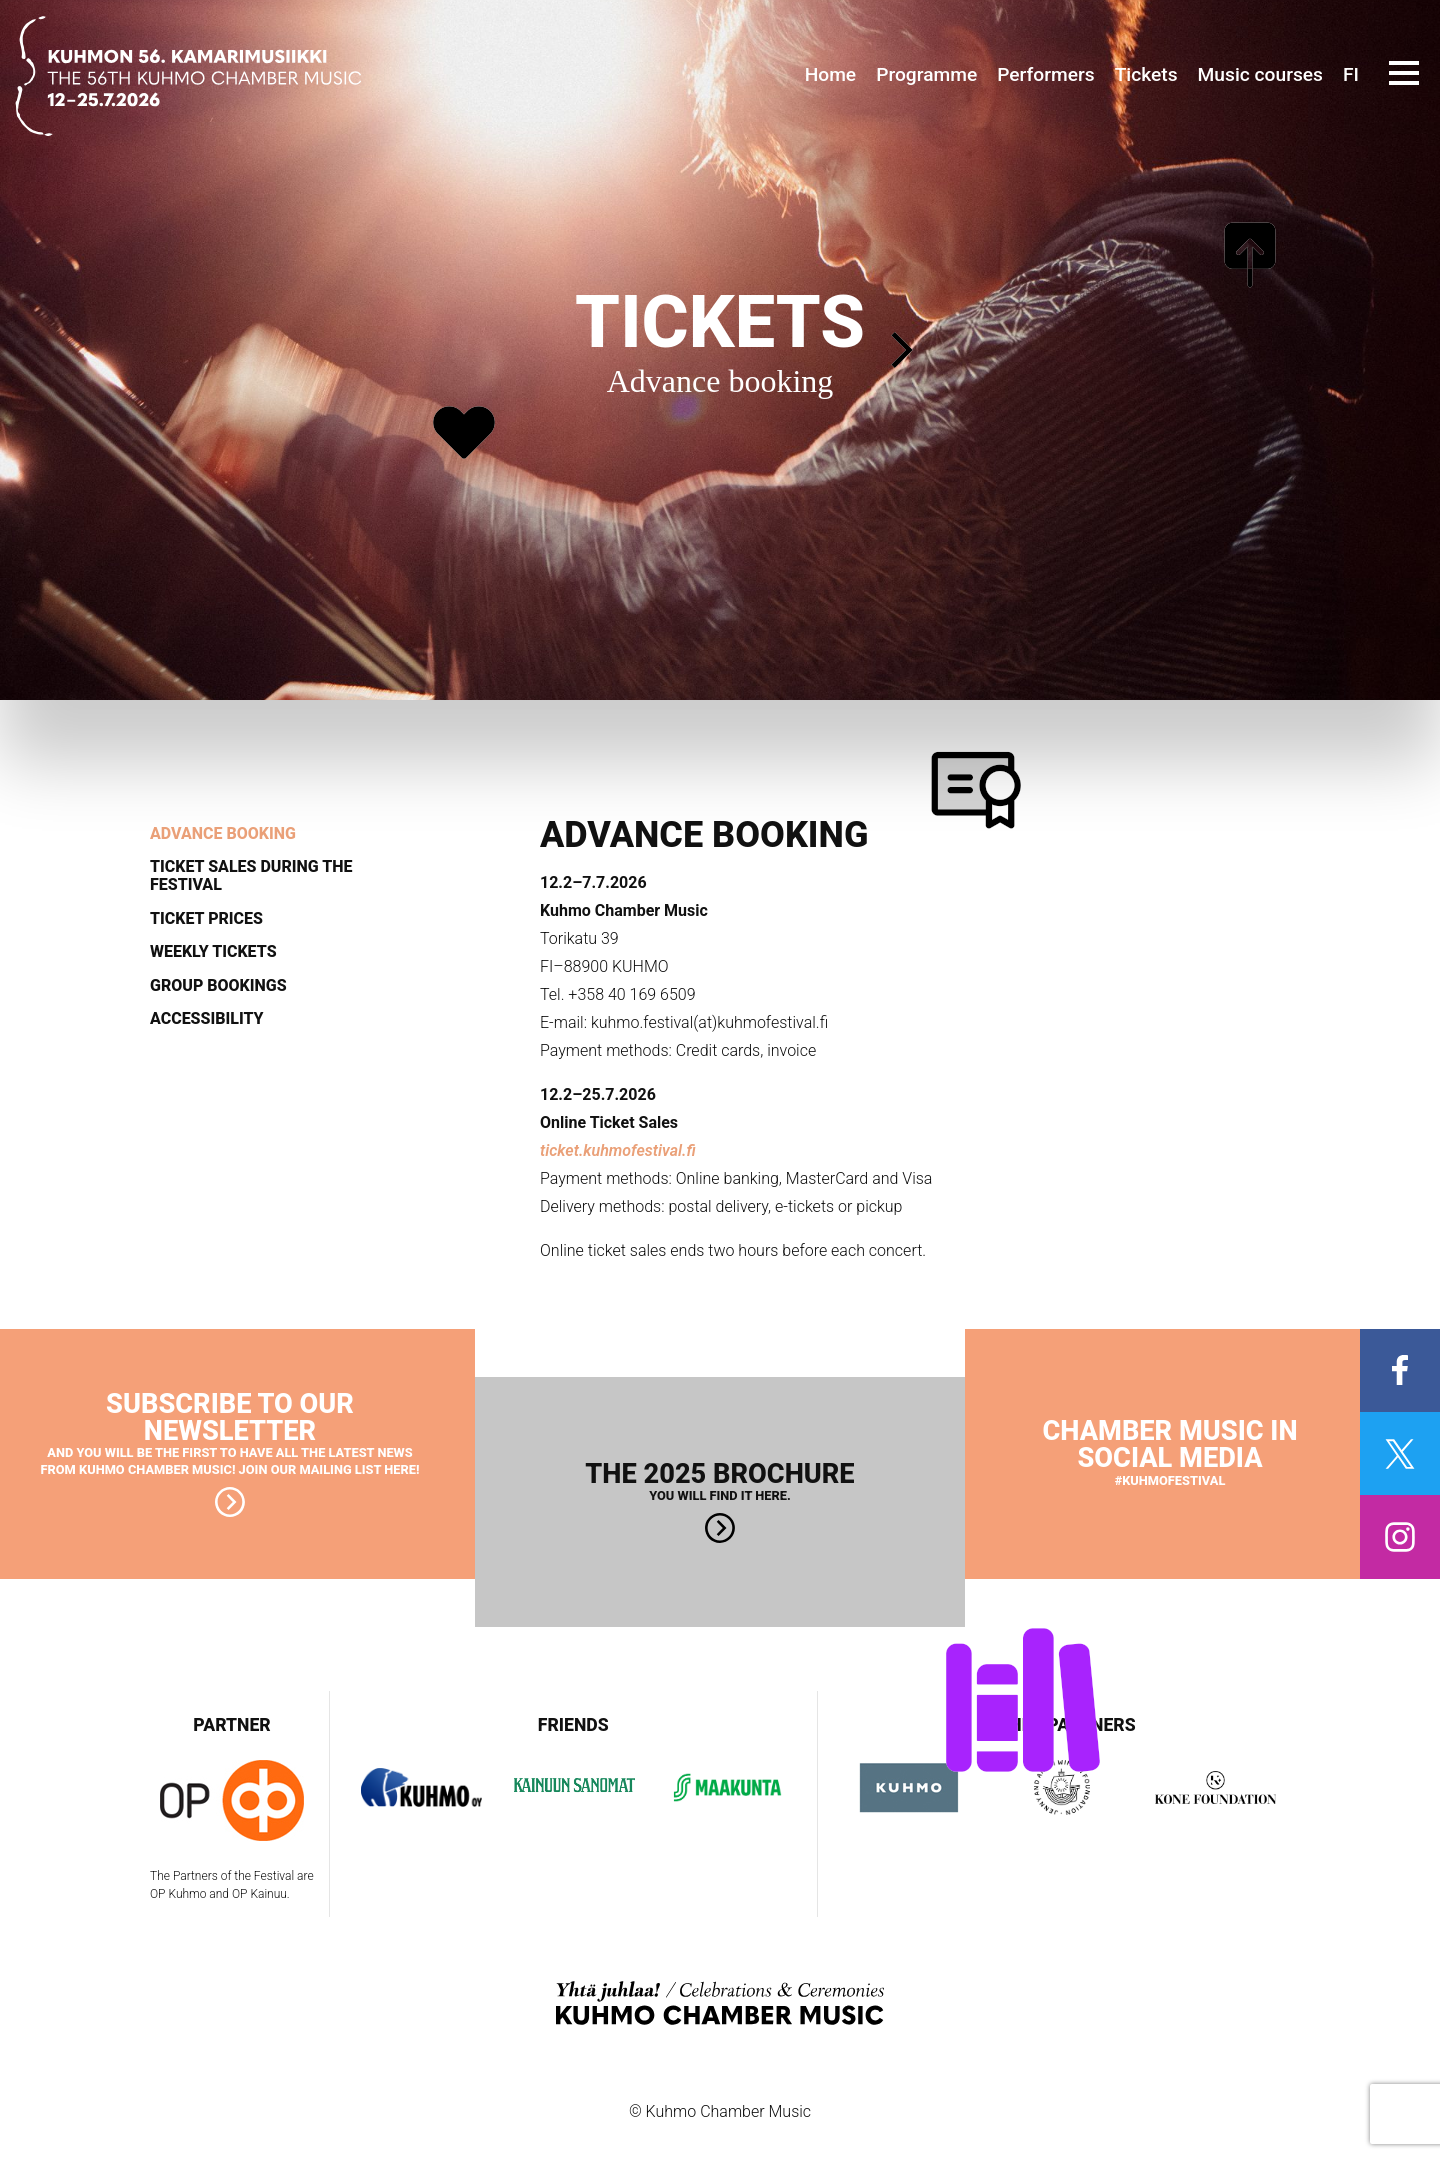 The width and height of the screenshot is (1440, 2158). Describe the element at coordinates (1250, 255) in the screenshot. I see `upload or push content to a server` at that location.